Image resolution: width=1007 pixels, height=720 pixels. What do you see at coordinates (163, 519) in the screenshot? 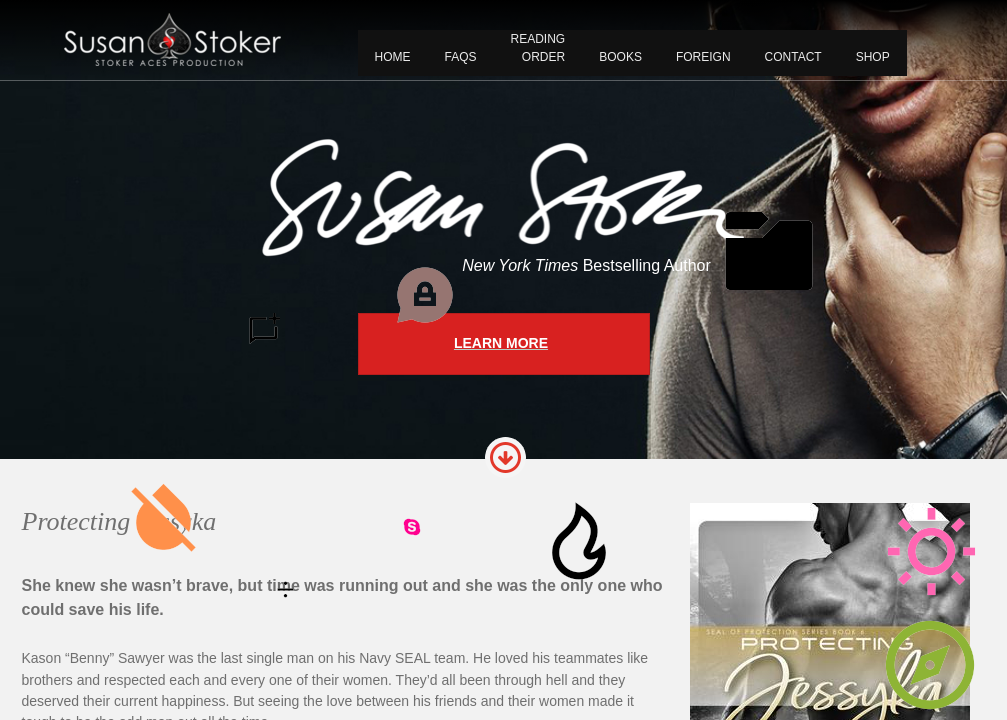
I see `disable blur effect` at bounding box center [163, 519].